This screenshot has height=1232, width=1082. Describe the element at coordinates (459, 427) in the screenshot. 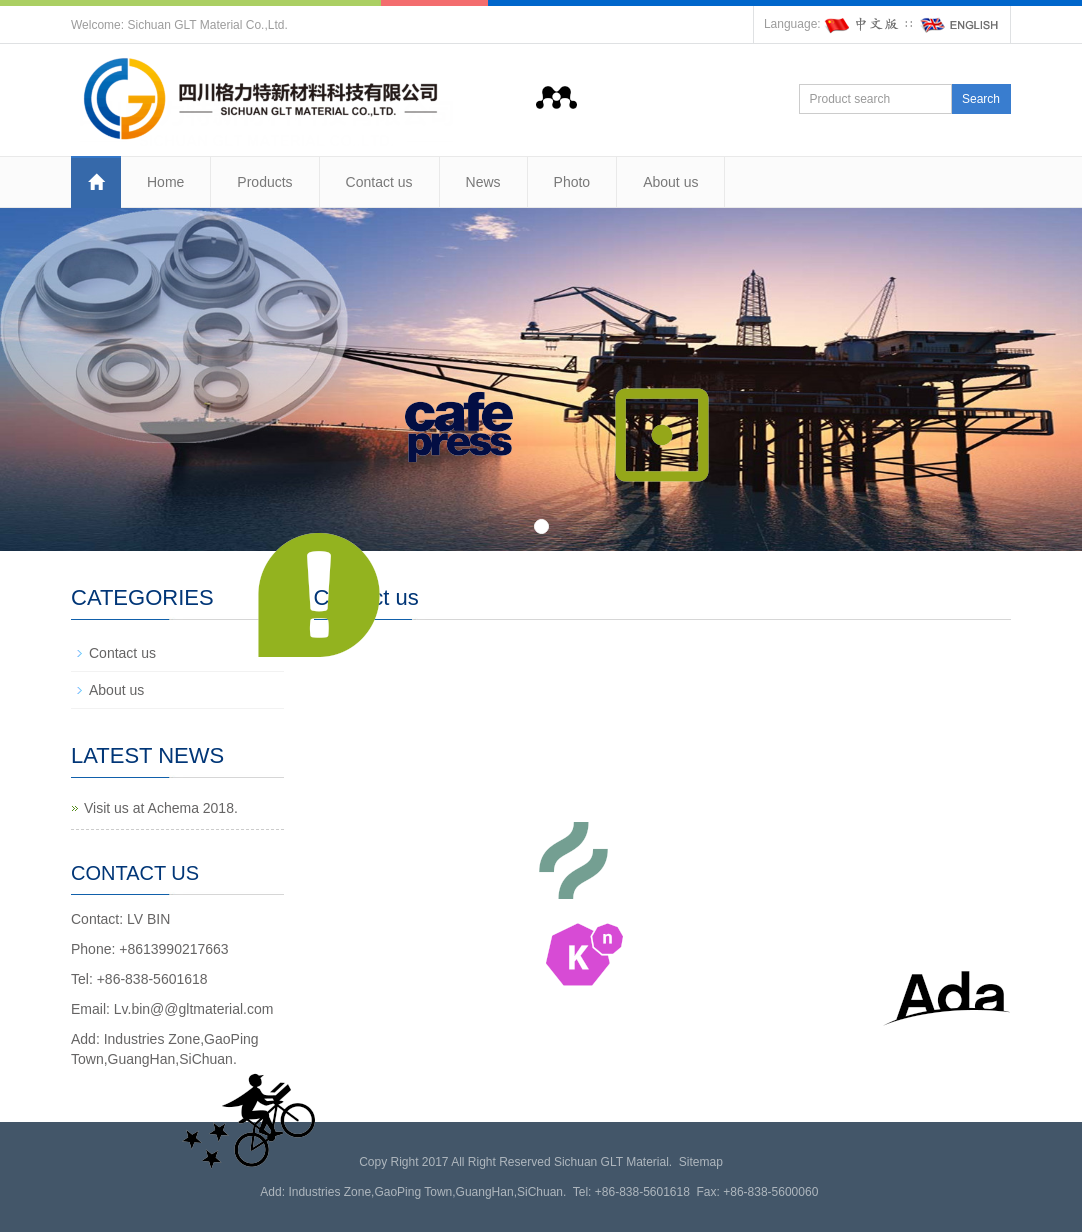

I see `visit cafepress website or app` at that location.